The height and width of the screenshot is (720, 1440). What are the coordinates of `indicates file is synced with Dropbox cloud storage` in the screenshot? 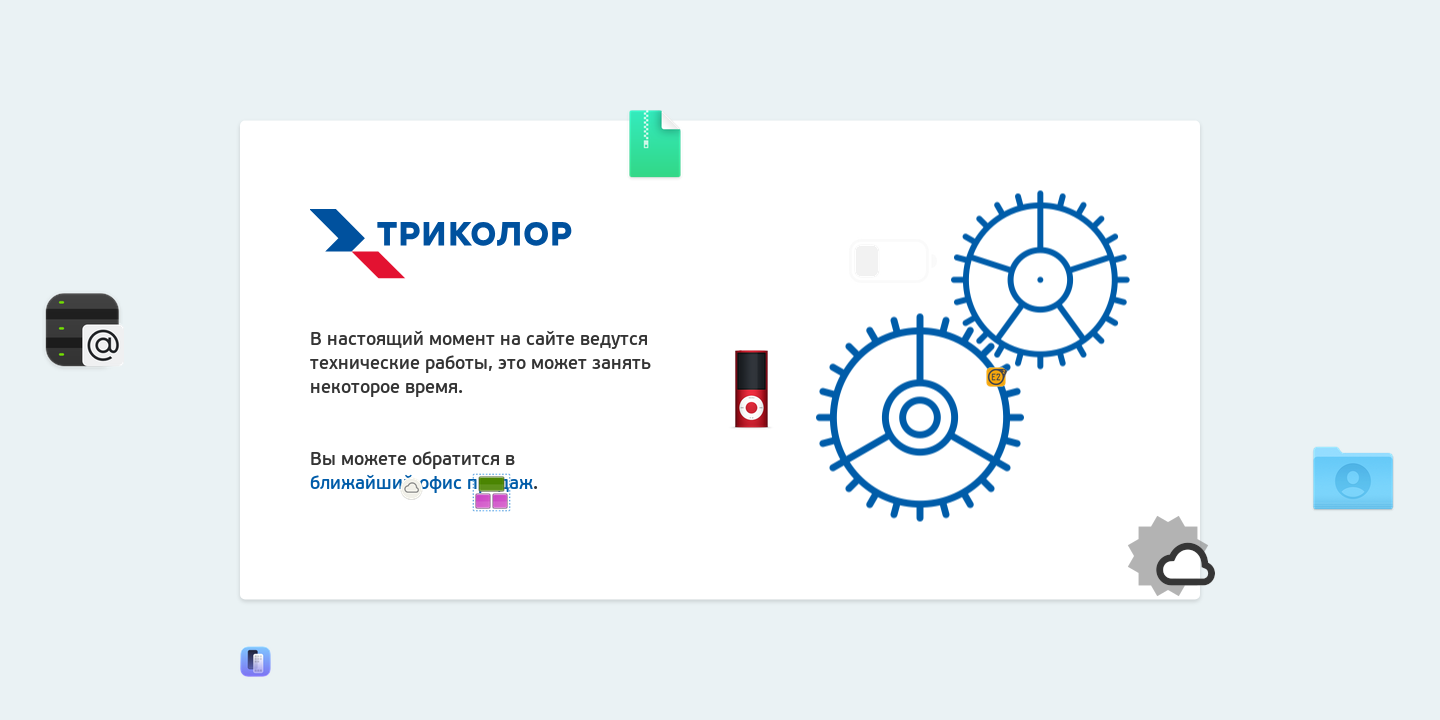 It's located at (411, 488).